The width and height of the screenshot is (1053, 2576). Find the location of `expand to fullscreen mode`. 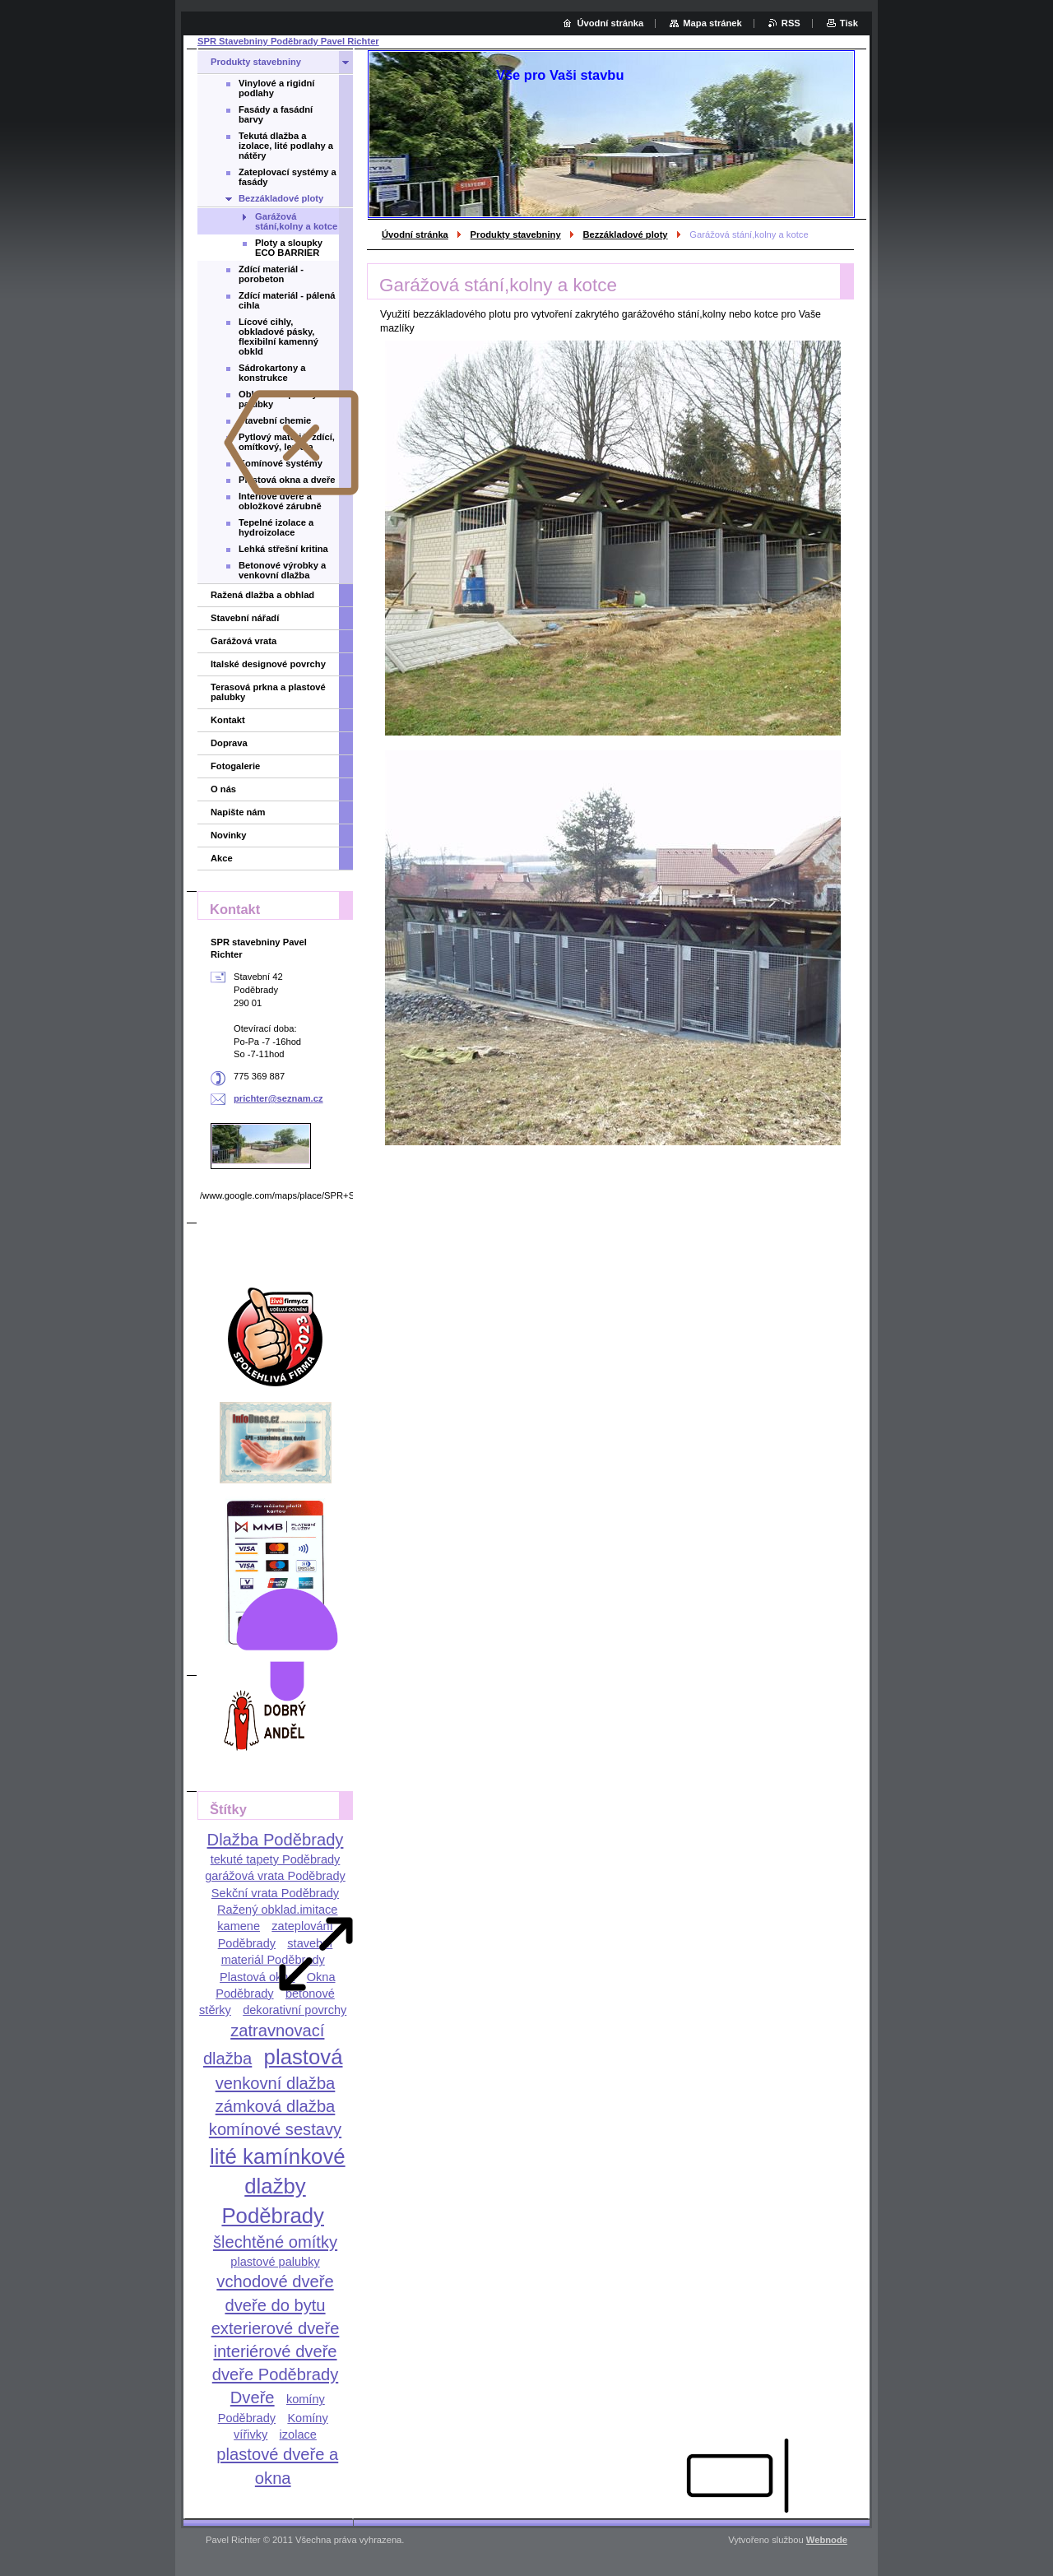

expand to fullscreen mode is located at coordinates (316, 1954).